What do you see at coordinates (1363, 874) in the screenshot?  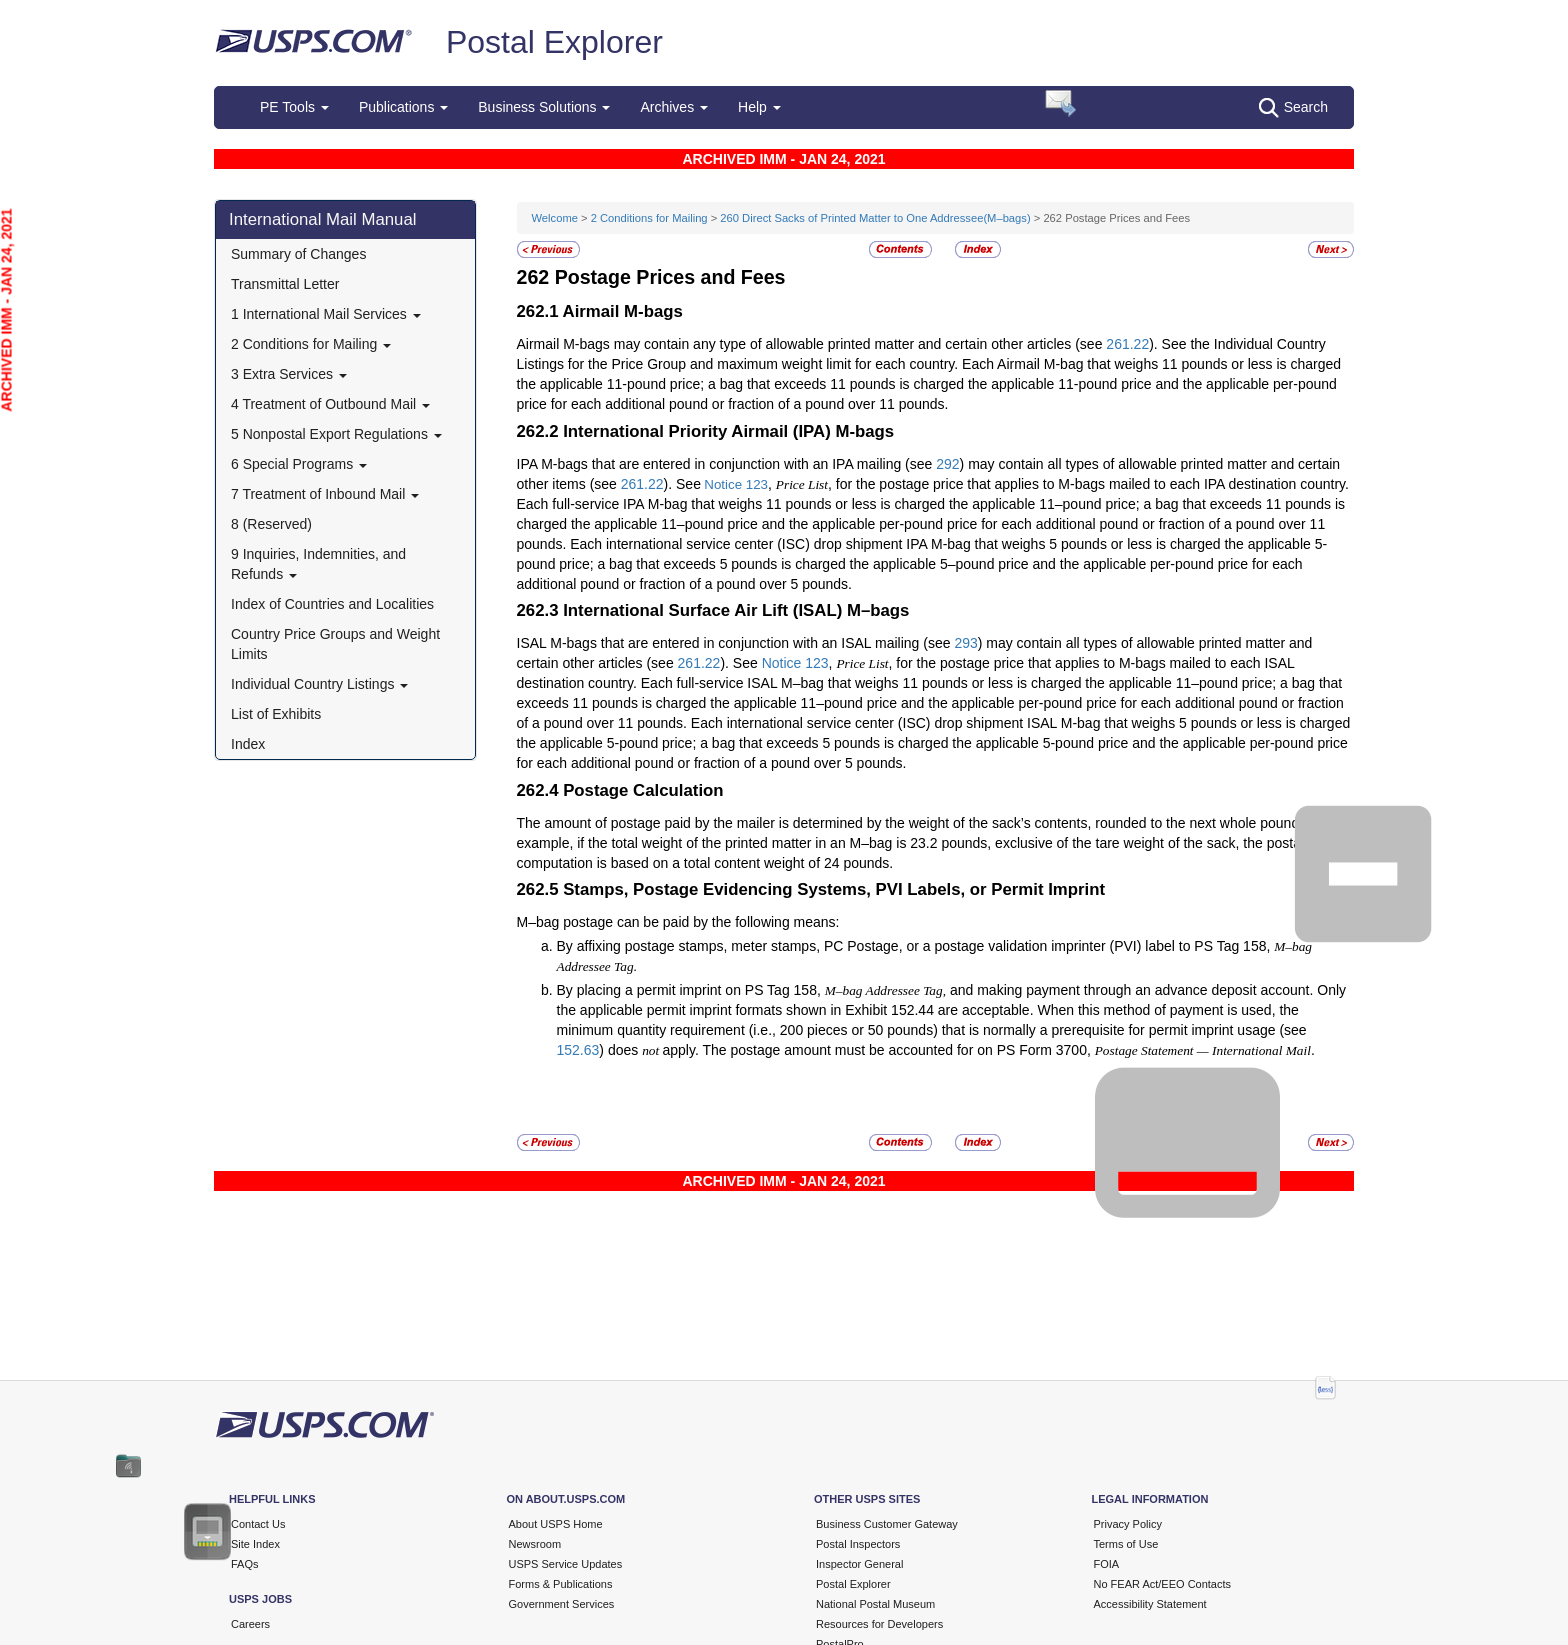 I see `zoom out to see more content` at bounding box center [1363, 874].